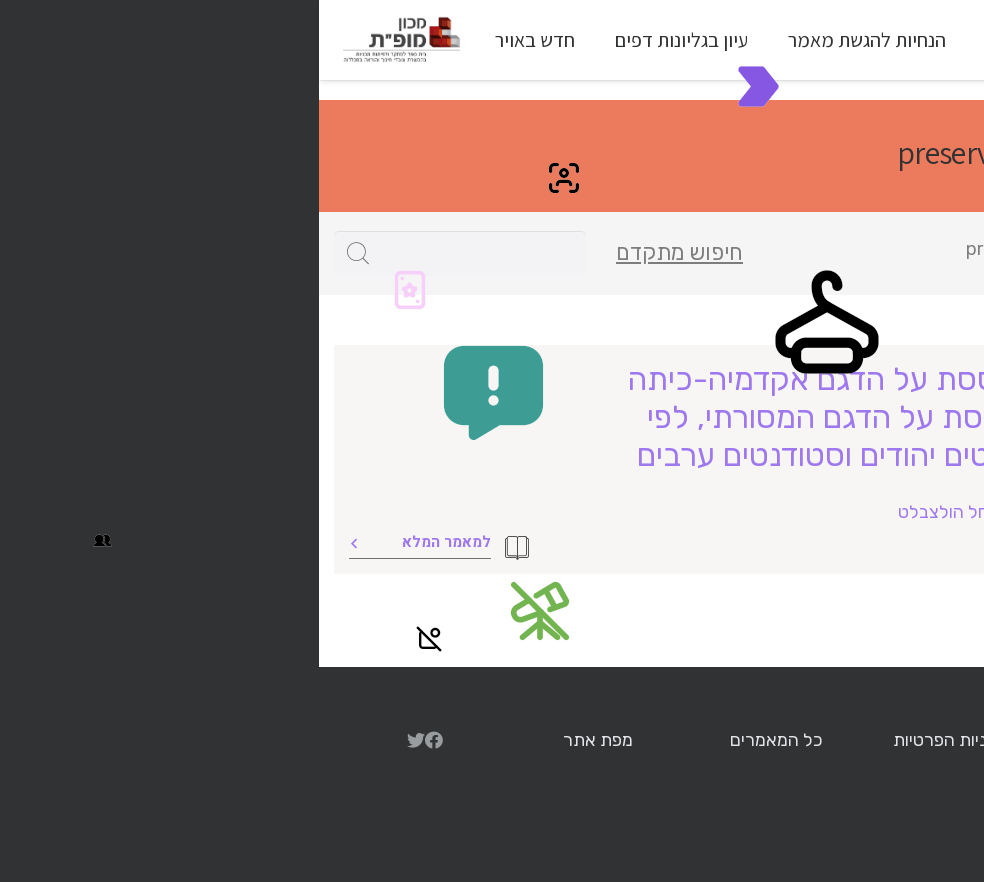  What do you see at coordinates (540, 611) in the screenshot?
I see `telescope feature disabled or unavailable` at bounding box center [540, 611].